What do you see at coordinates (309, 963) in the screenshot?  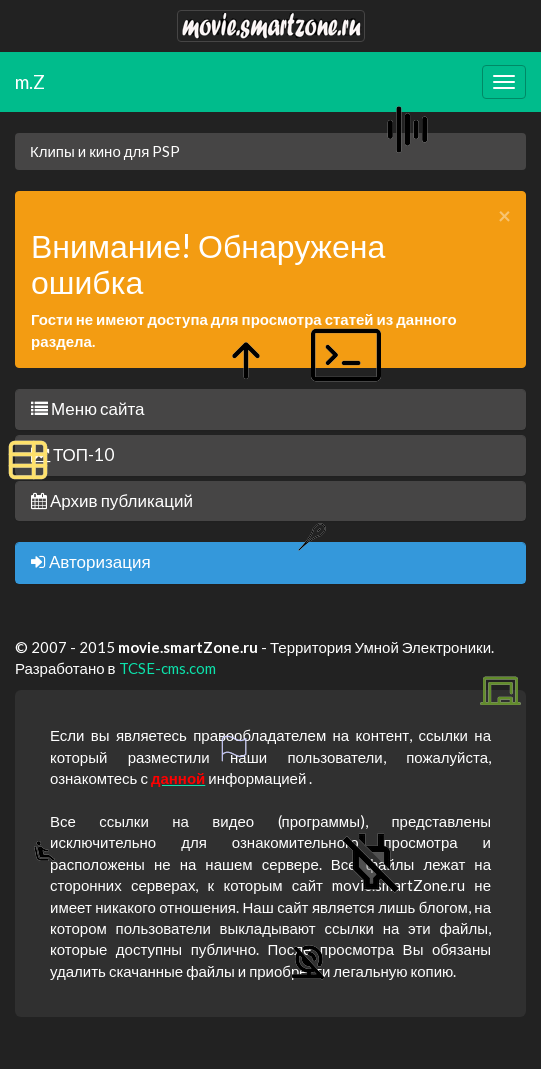 I see `webcam is disabled or turned off` at bounding box center [309, 963].